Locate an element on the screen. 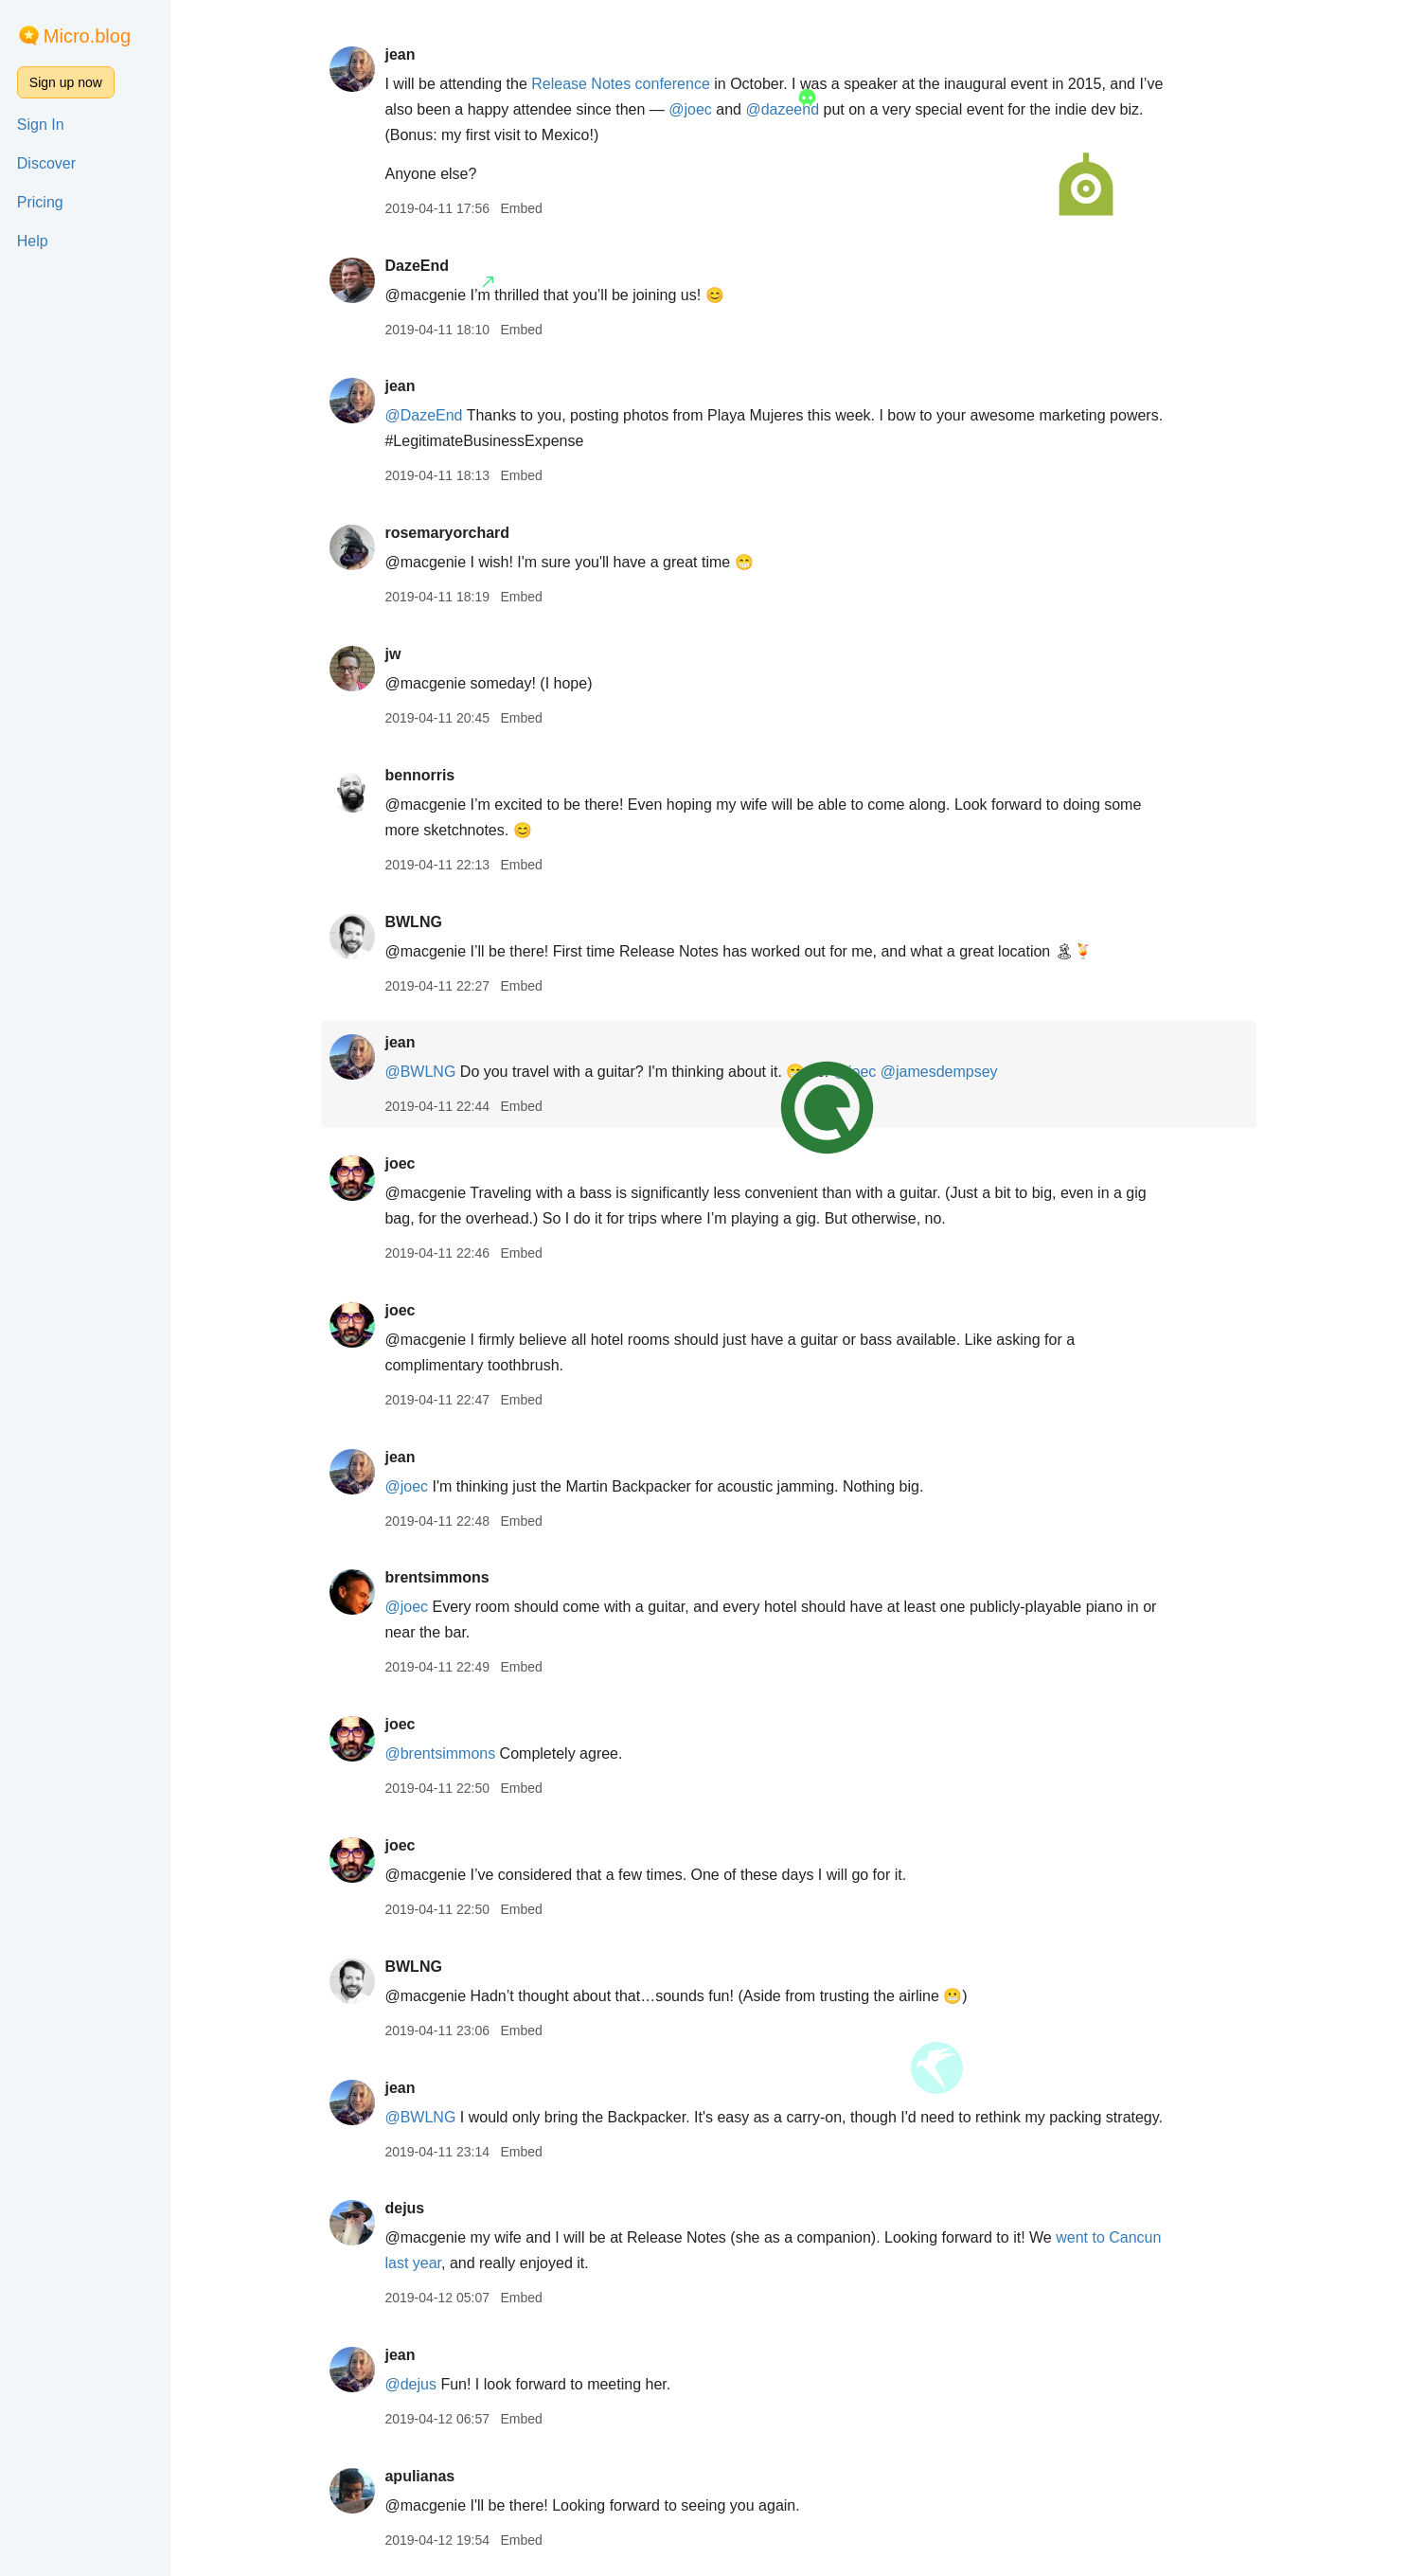  restart or reboot the device is located at coordinates (827, 1107).